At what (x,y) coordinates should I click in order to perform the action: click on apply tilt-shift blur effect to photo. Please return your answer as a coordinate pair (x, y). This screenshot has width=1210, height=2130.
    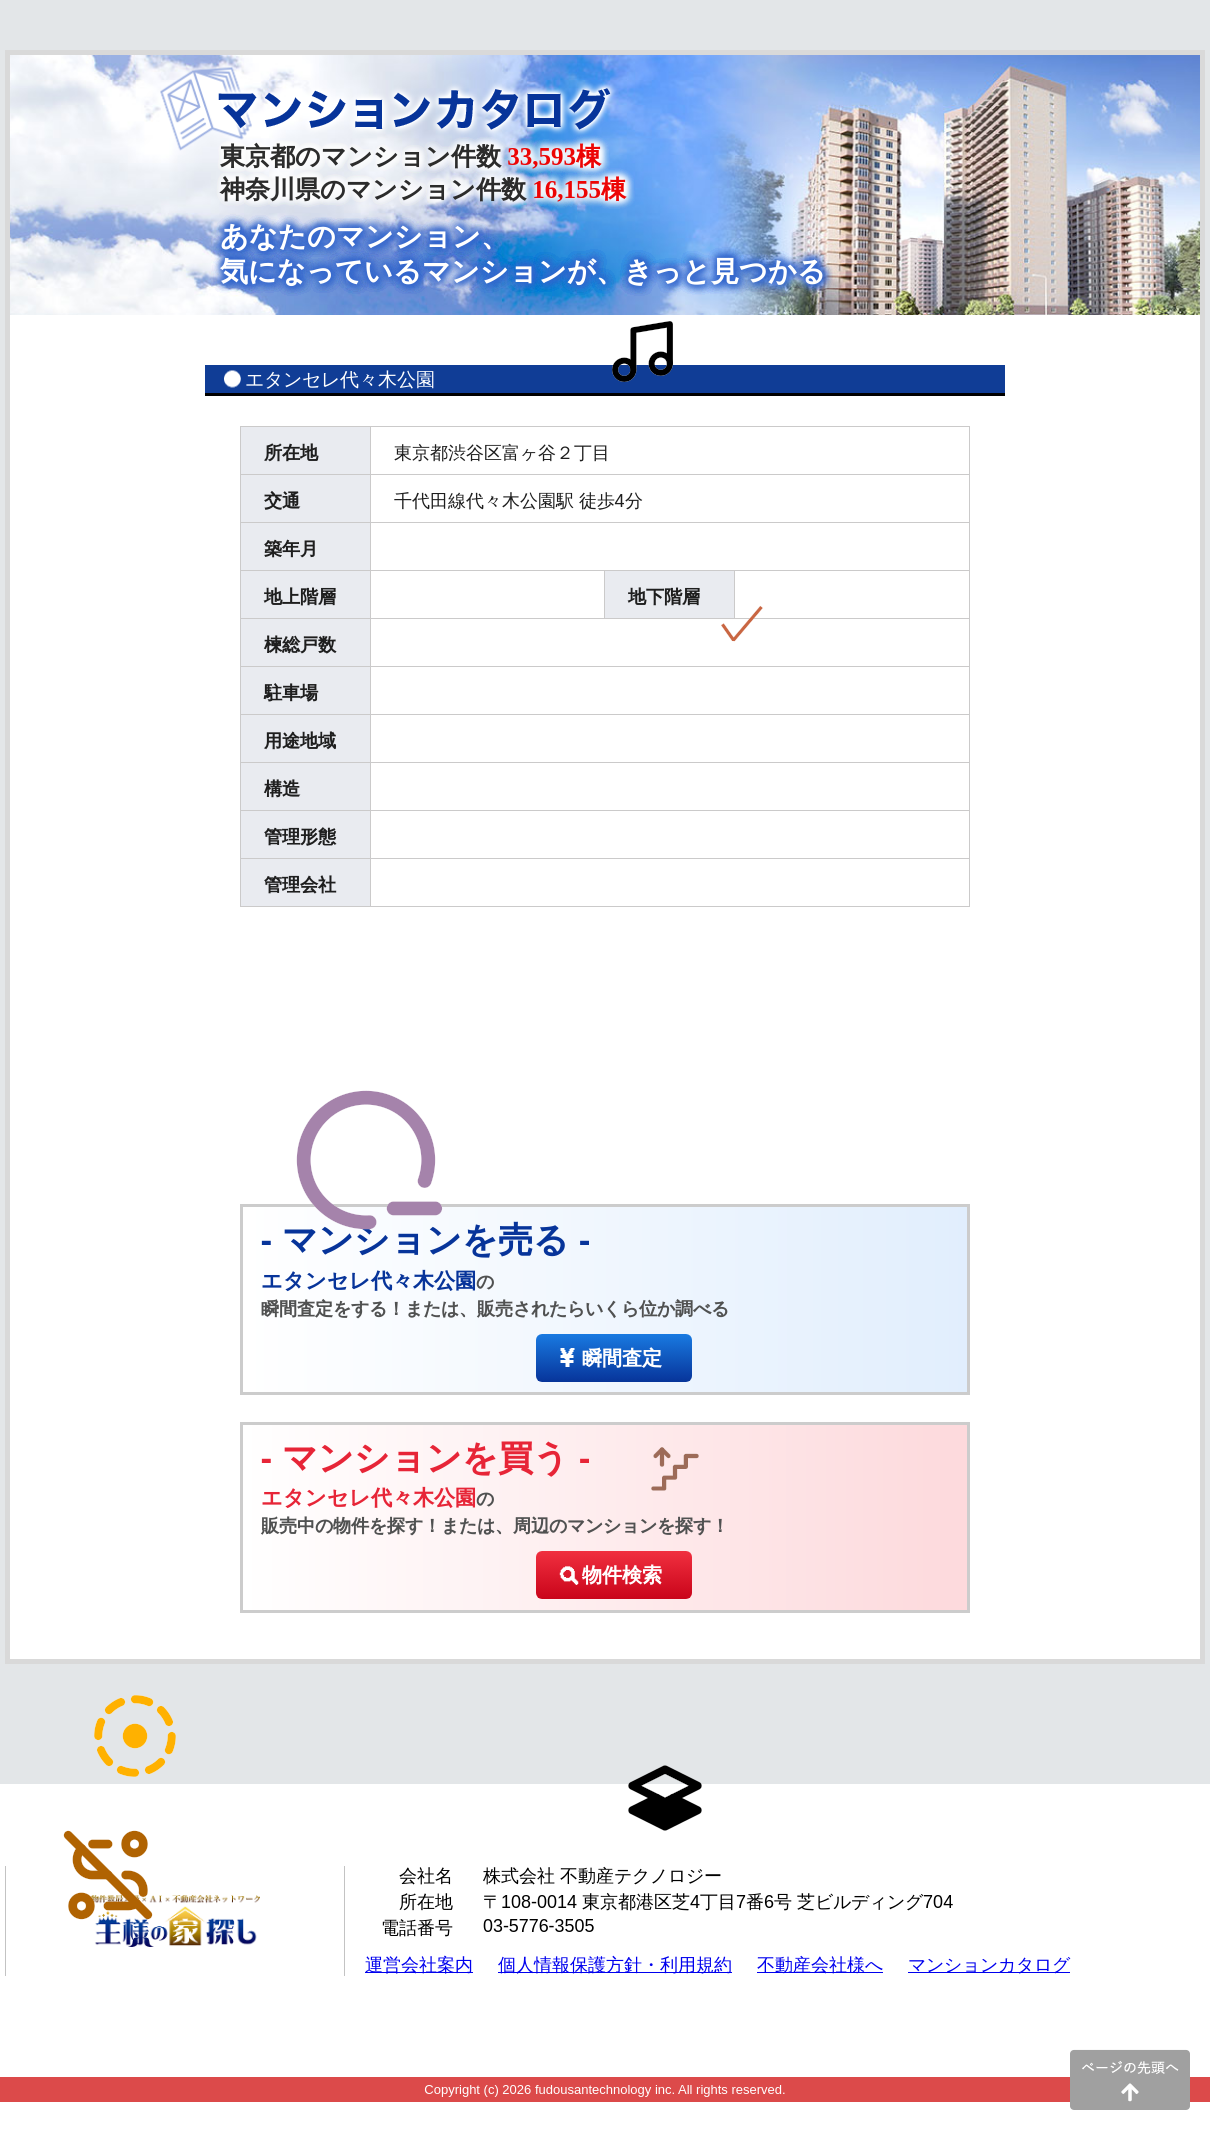
    Looking at the image, I should click on (135, 1736).